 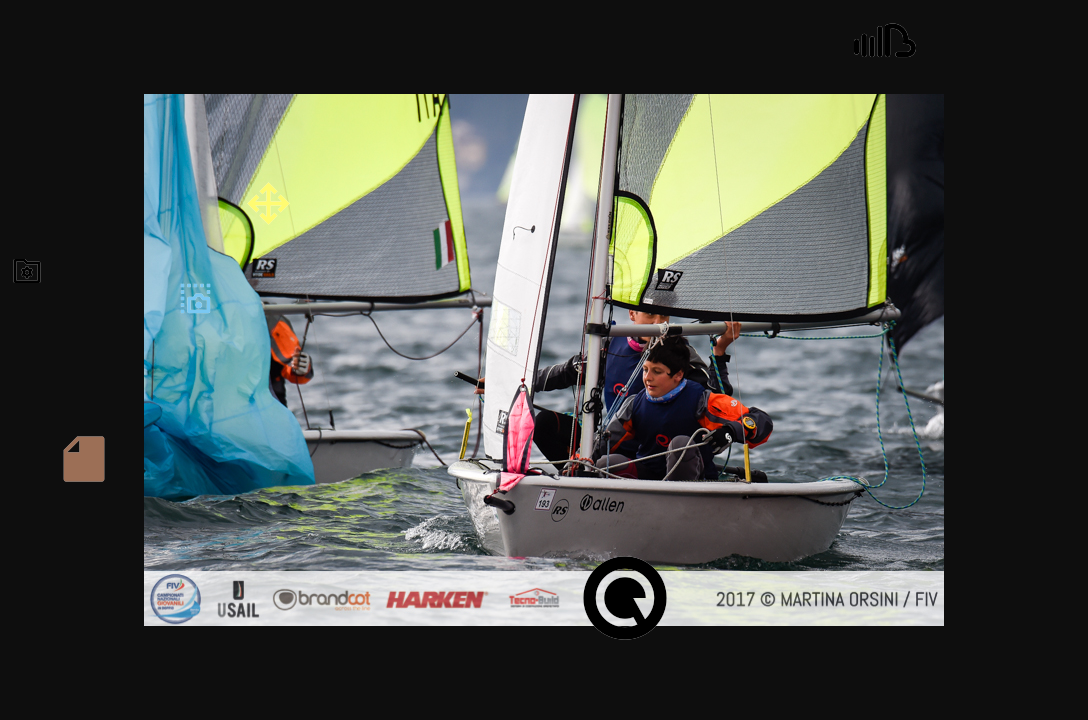 I want to click on access folder settings or preferences, so click(x=27, y=271).